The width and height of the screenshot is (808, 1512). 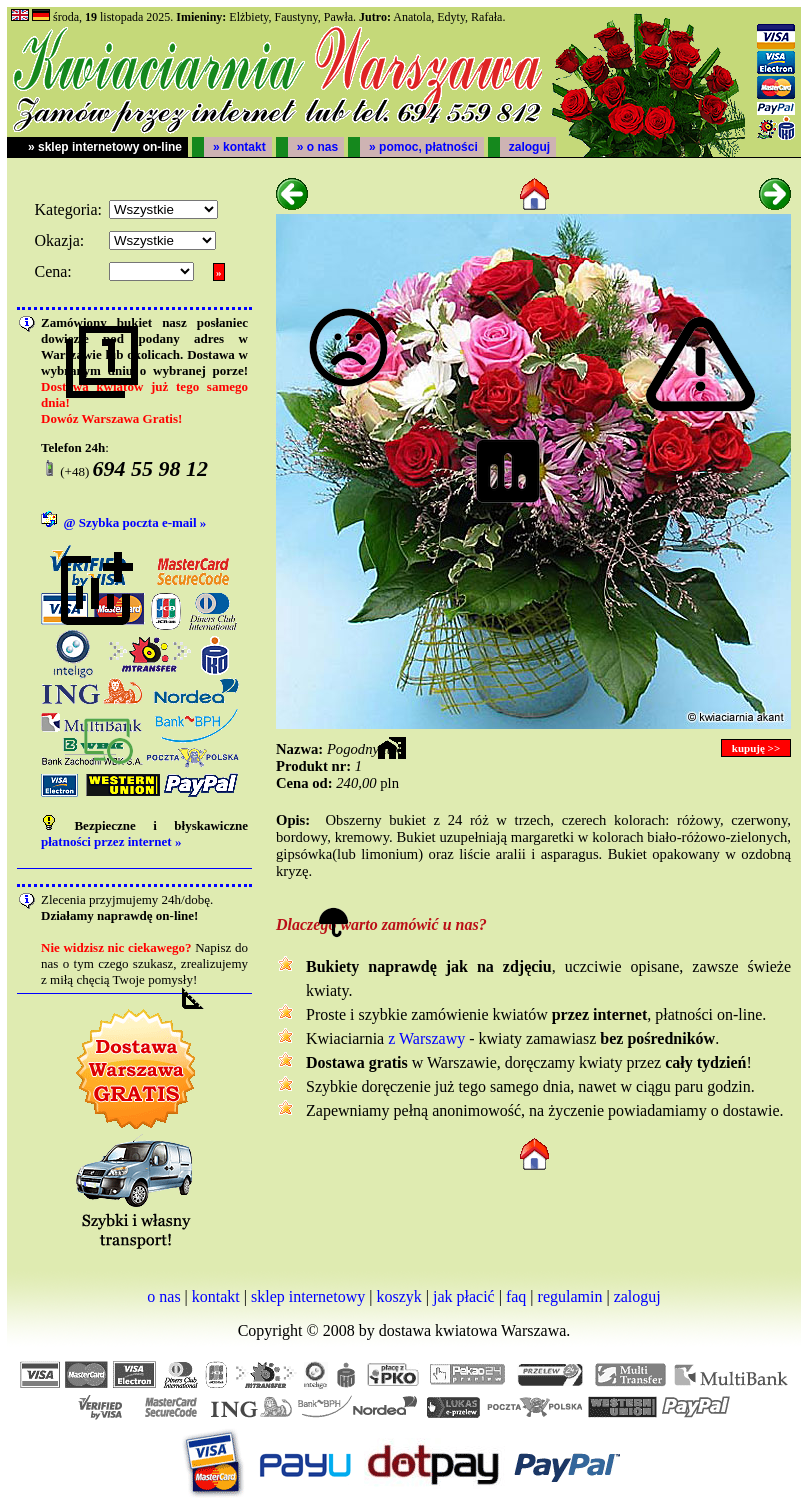 What do you see at coordinates (193, 998) in the screenshot?
I see `measure area or dimensions` at bounding box center [193, 998].